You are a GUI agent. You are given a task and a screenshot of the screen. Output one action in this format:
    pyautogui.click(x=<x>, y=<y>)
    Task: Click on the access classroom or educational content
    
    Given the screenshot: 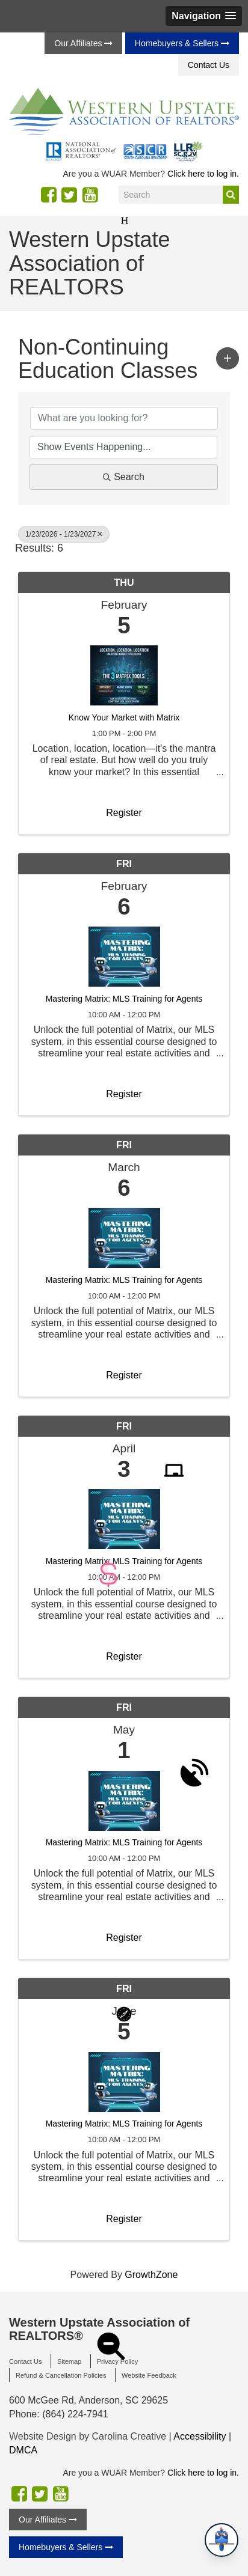 What is the action you would take?
    pyautogui.click(x=174, y=1470)
    